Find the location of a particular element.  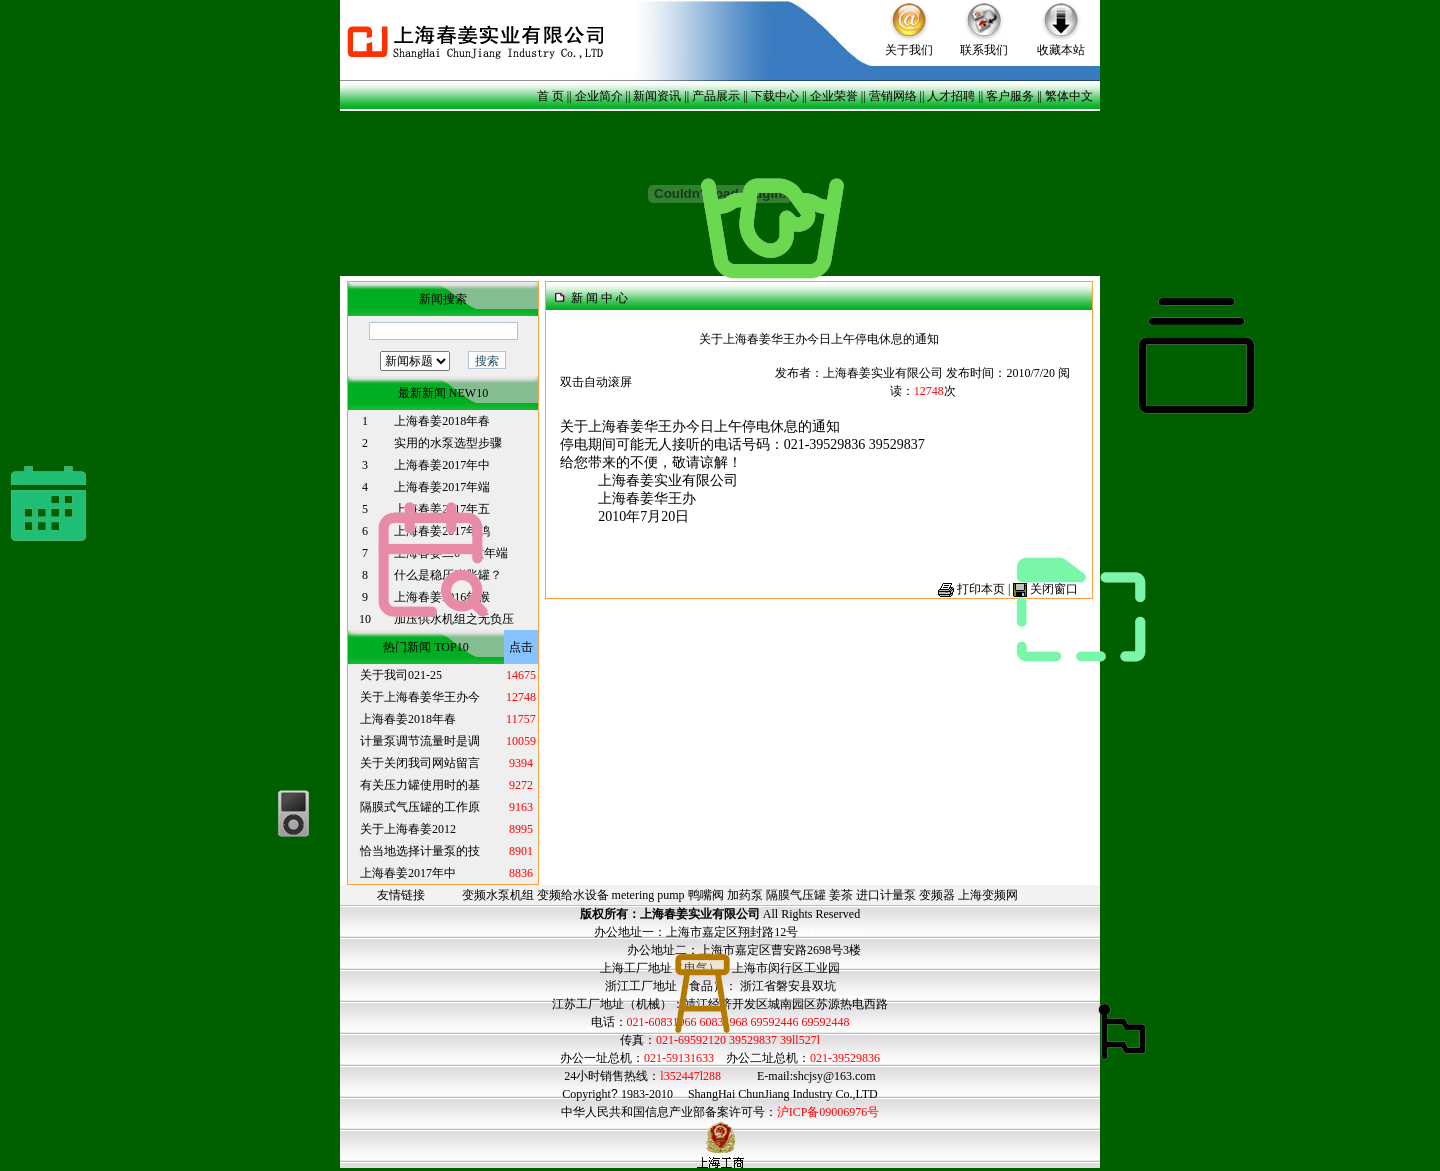

access flag emoji options is located at coordinates (1122, 1033).